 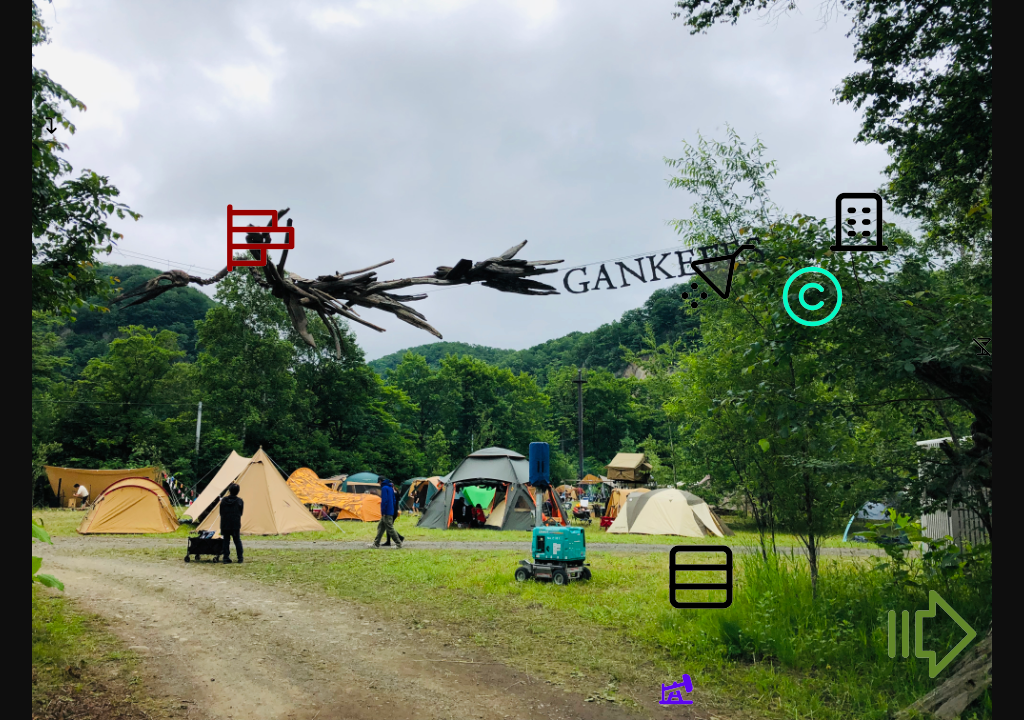 What do you see at coordinates (258, 238) in the screenshot?
I see `view horizontal bar chart data` at bounding box center [258, 238].